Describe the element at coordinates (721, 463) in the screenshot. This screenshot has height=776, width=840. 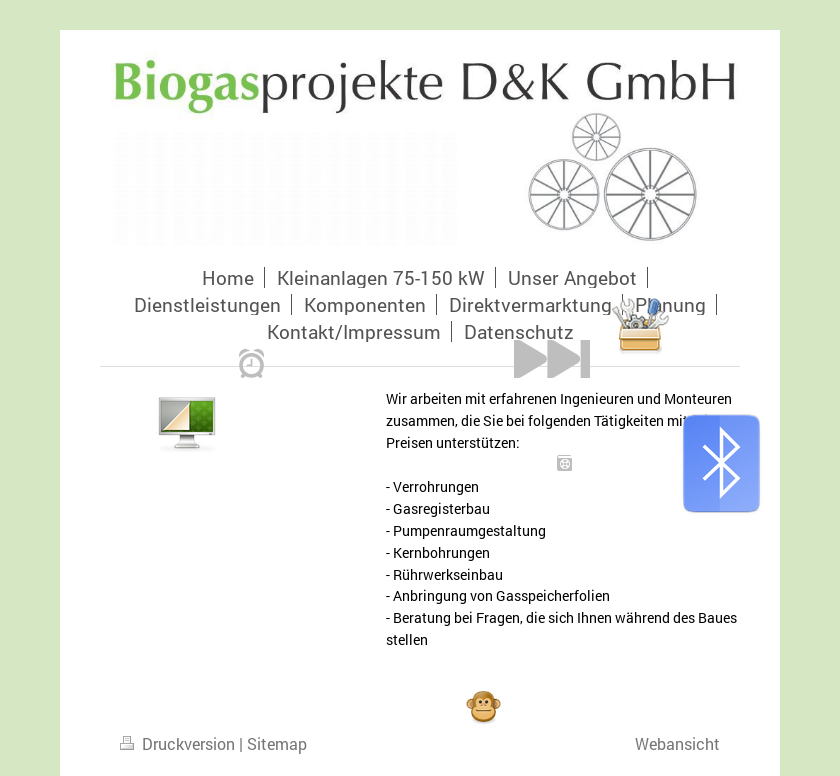
I see `indicates bluetooth is currently enabled and active` at that location.